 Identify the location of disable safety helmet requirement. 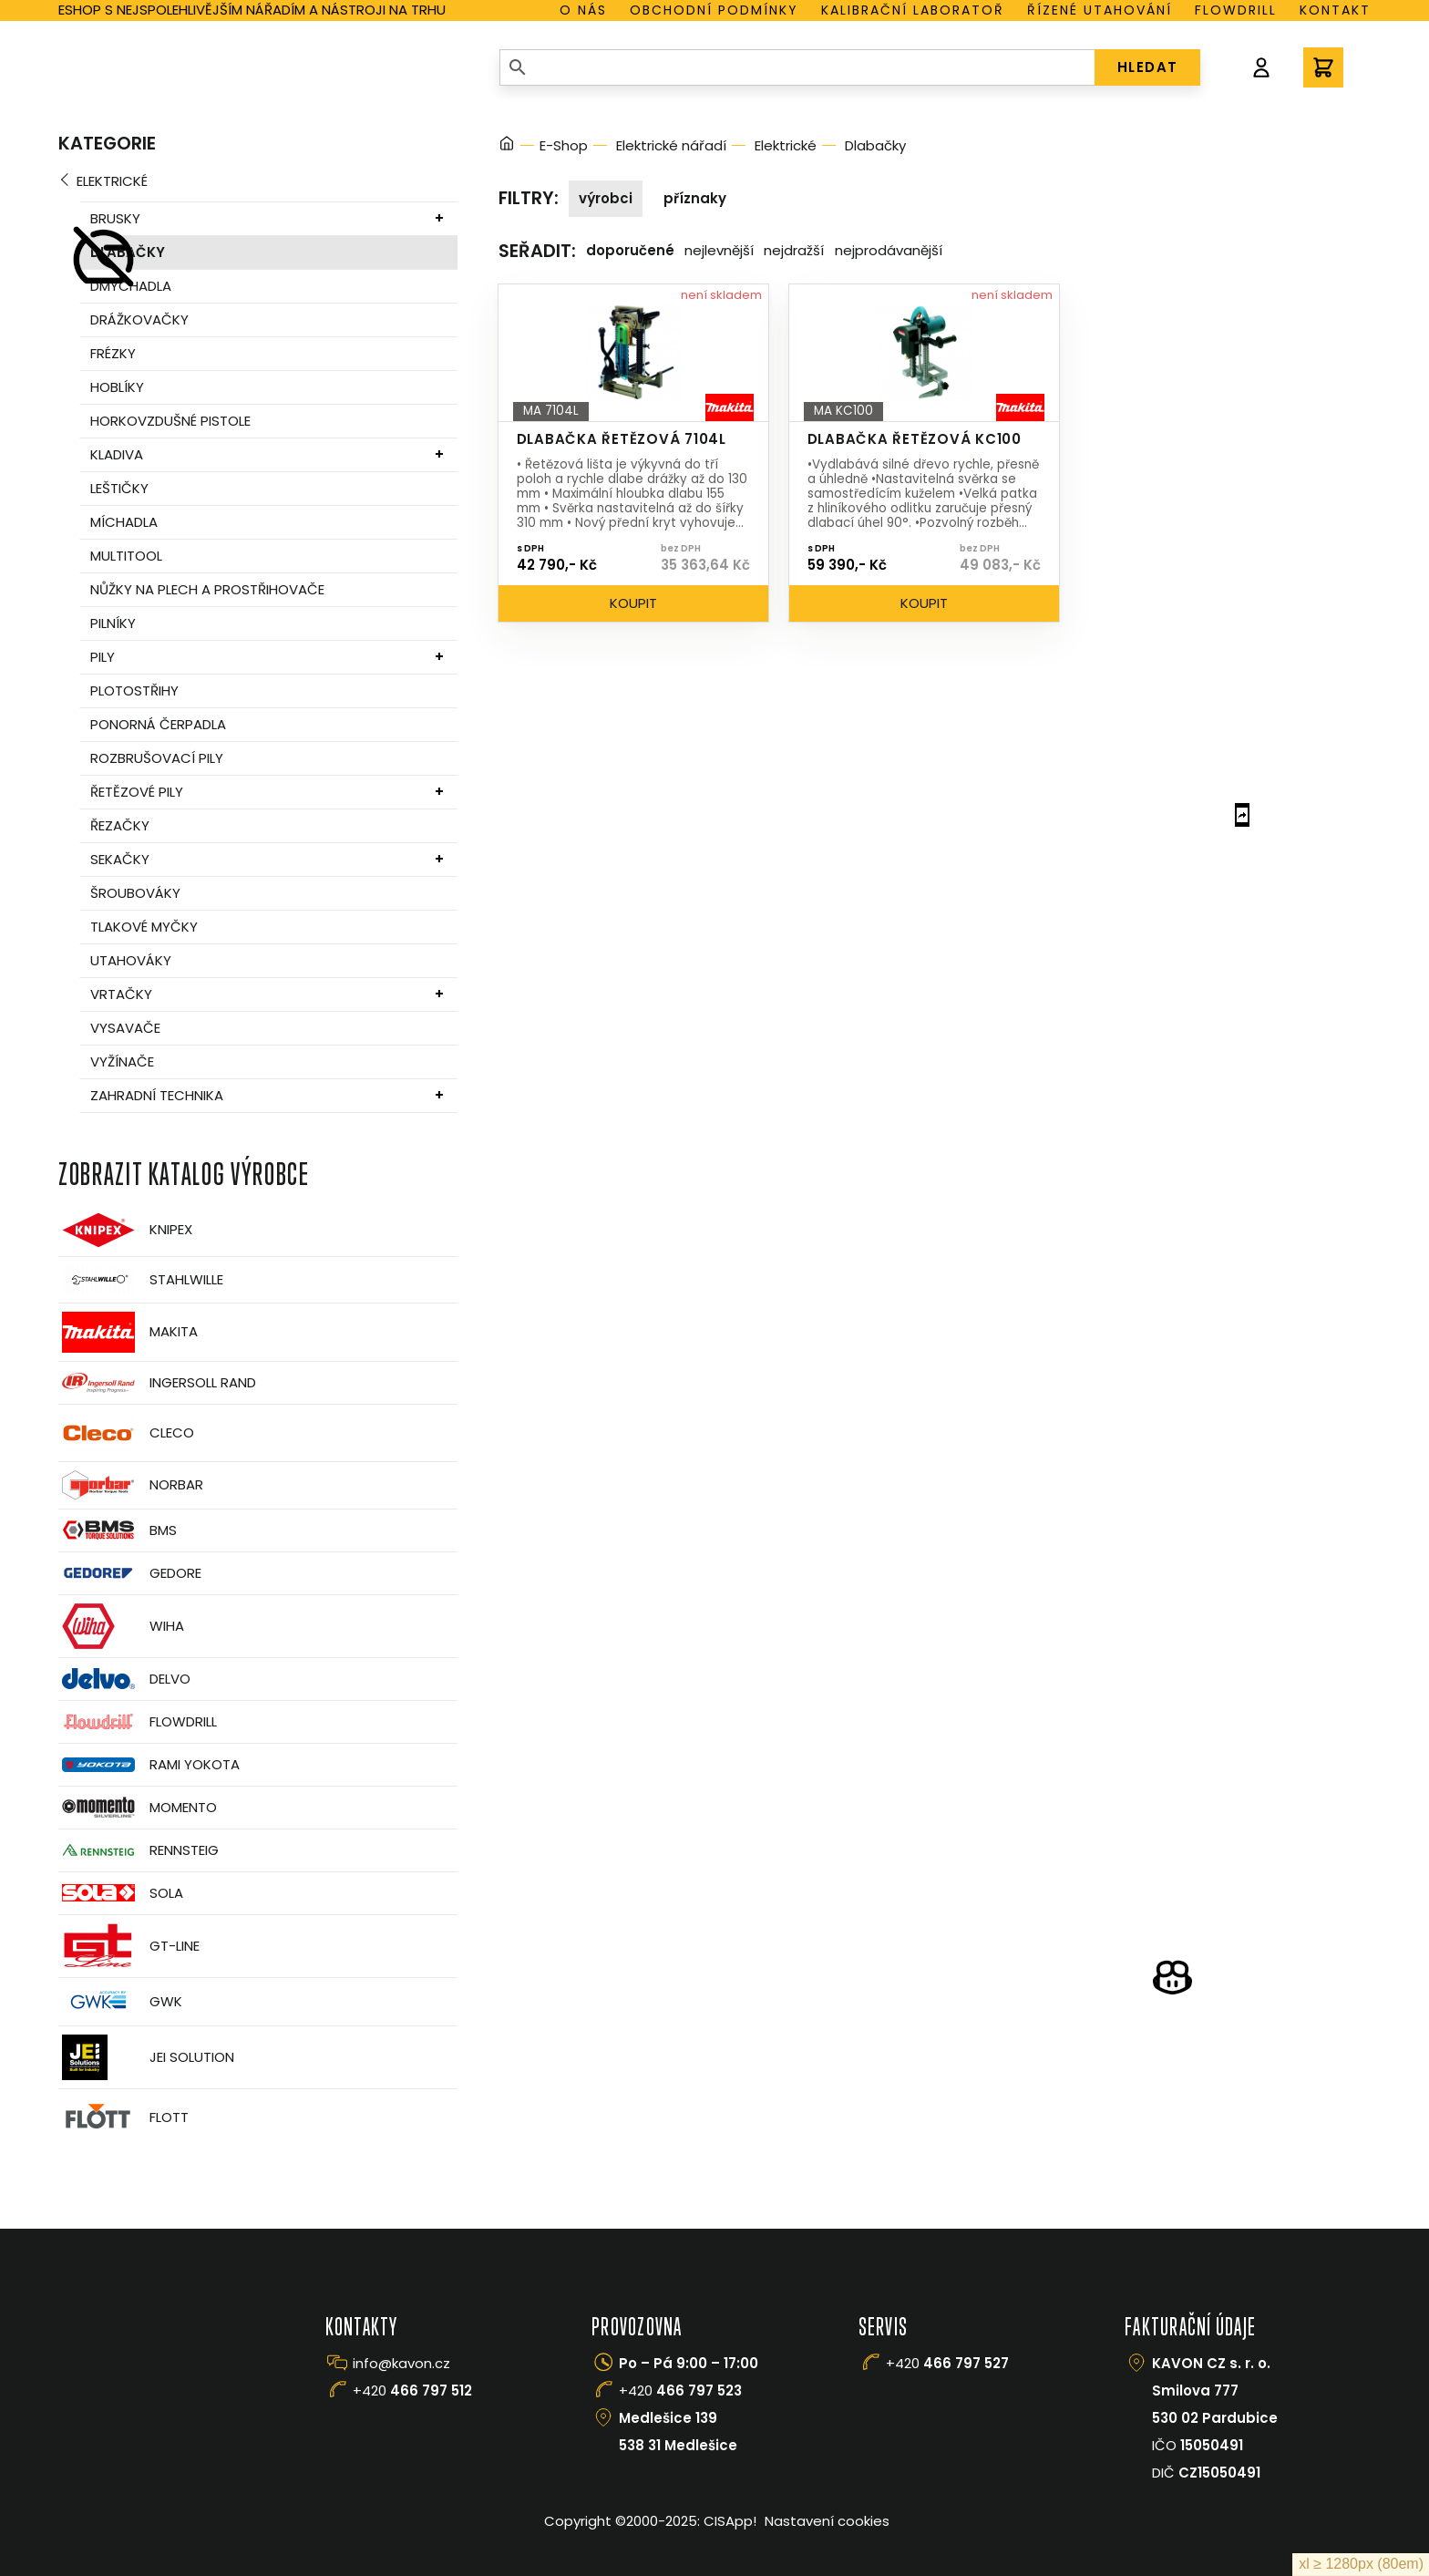
(103, 256).